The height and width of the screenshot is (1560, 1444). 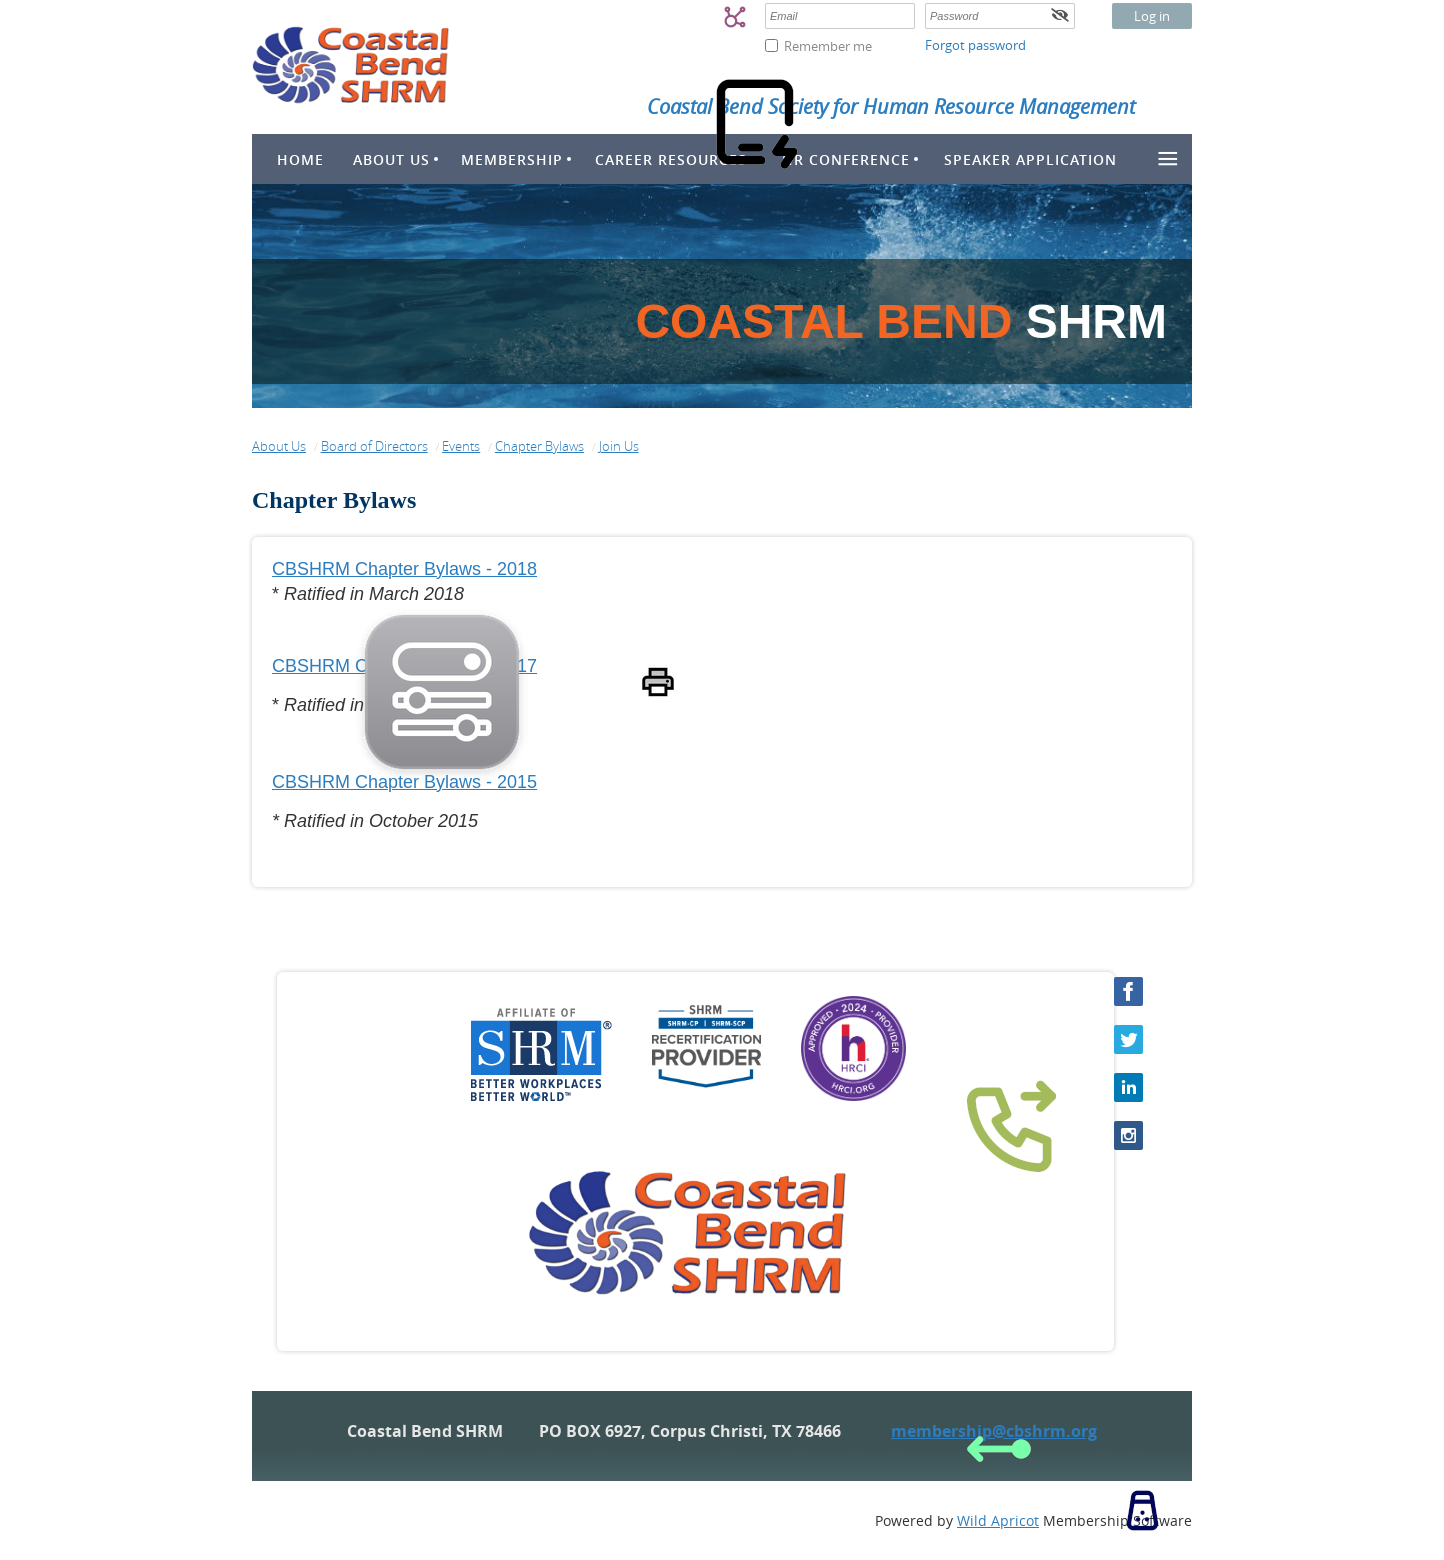 What do you see at coordinates (442, 692) in the screenshot?
I see `open interface design application` at bounding box center [442, 692].